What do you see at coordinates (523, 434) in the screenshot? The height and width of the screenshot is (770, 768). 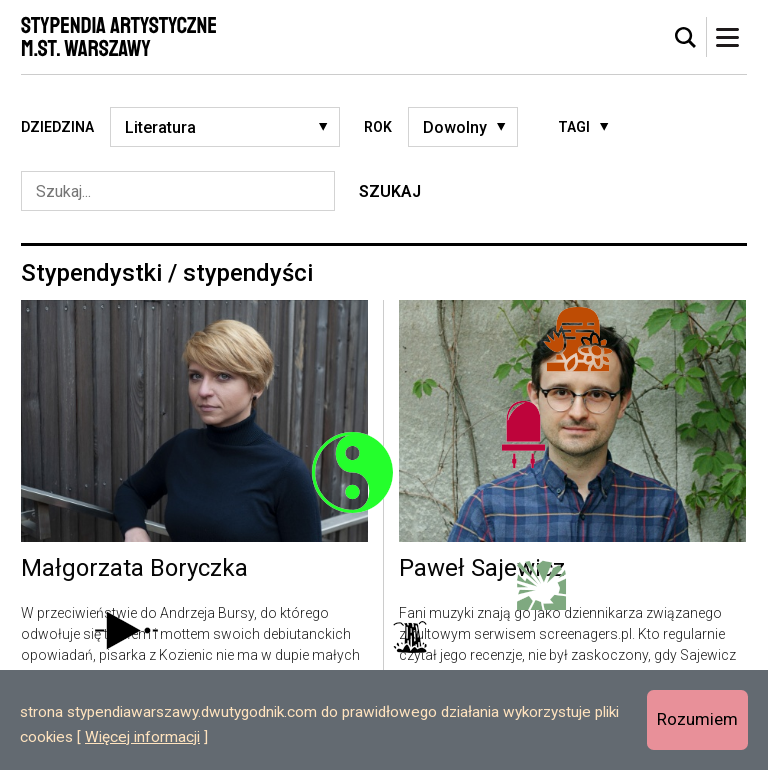 I see `indicates device power status` at bounding box center [523, 434].